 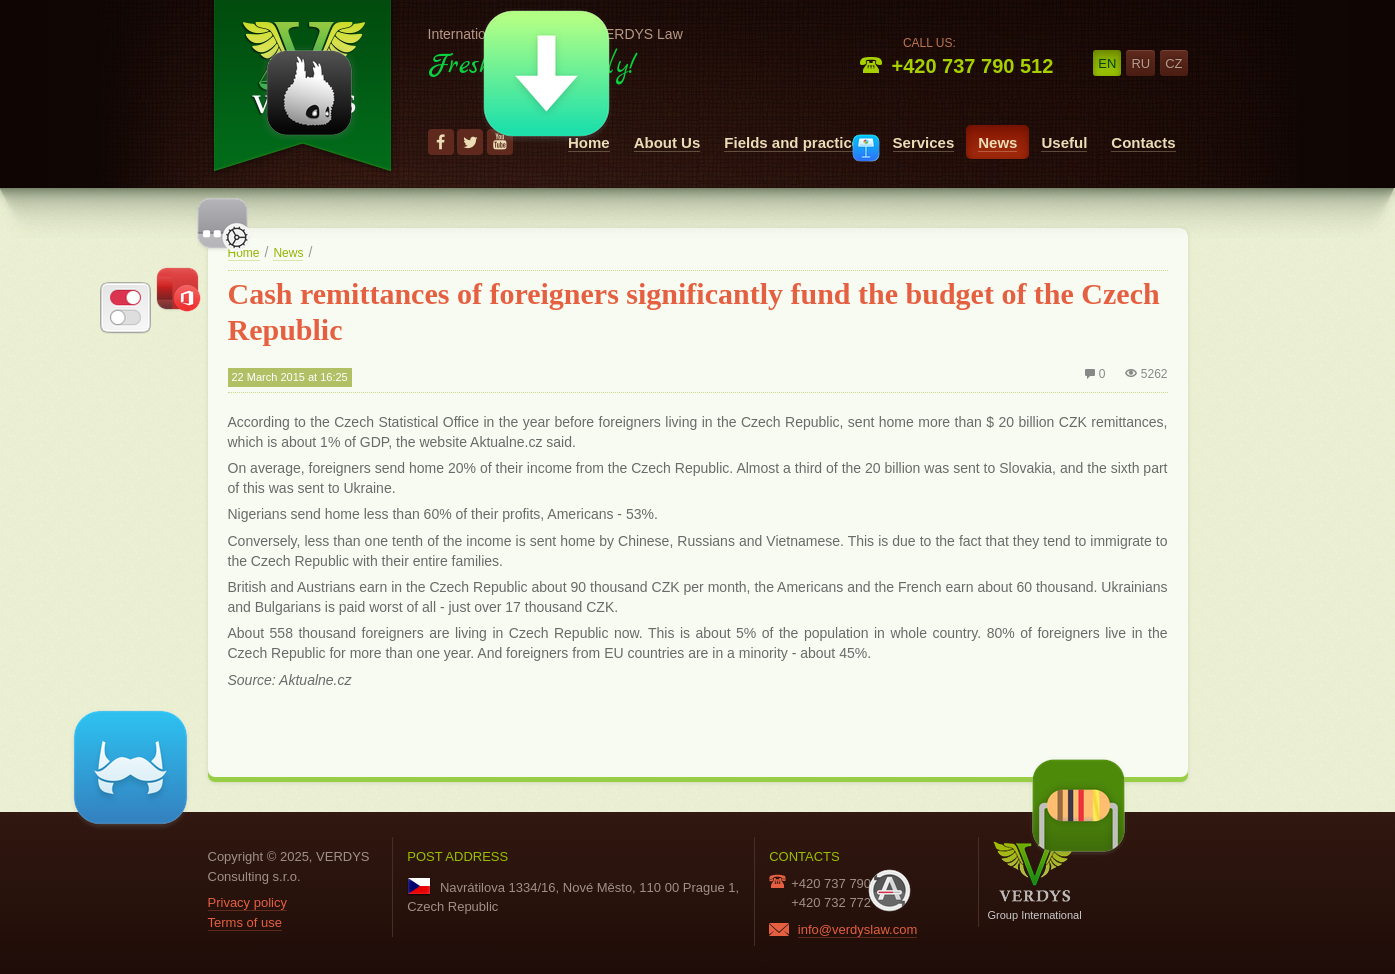 What do you see at coordinates (309, 93) in the screenshot?
I see `launch the badland game app` at bounding box center [309, 93].